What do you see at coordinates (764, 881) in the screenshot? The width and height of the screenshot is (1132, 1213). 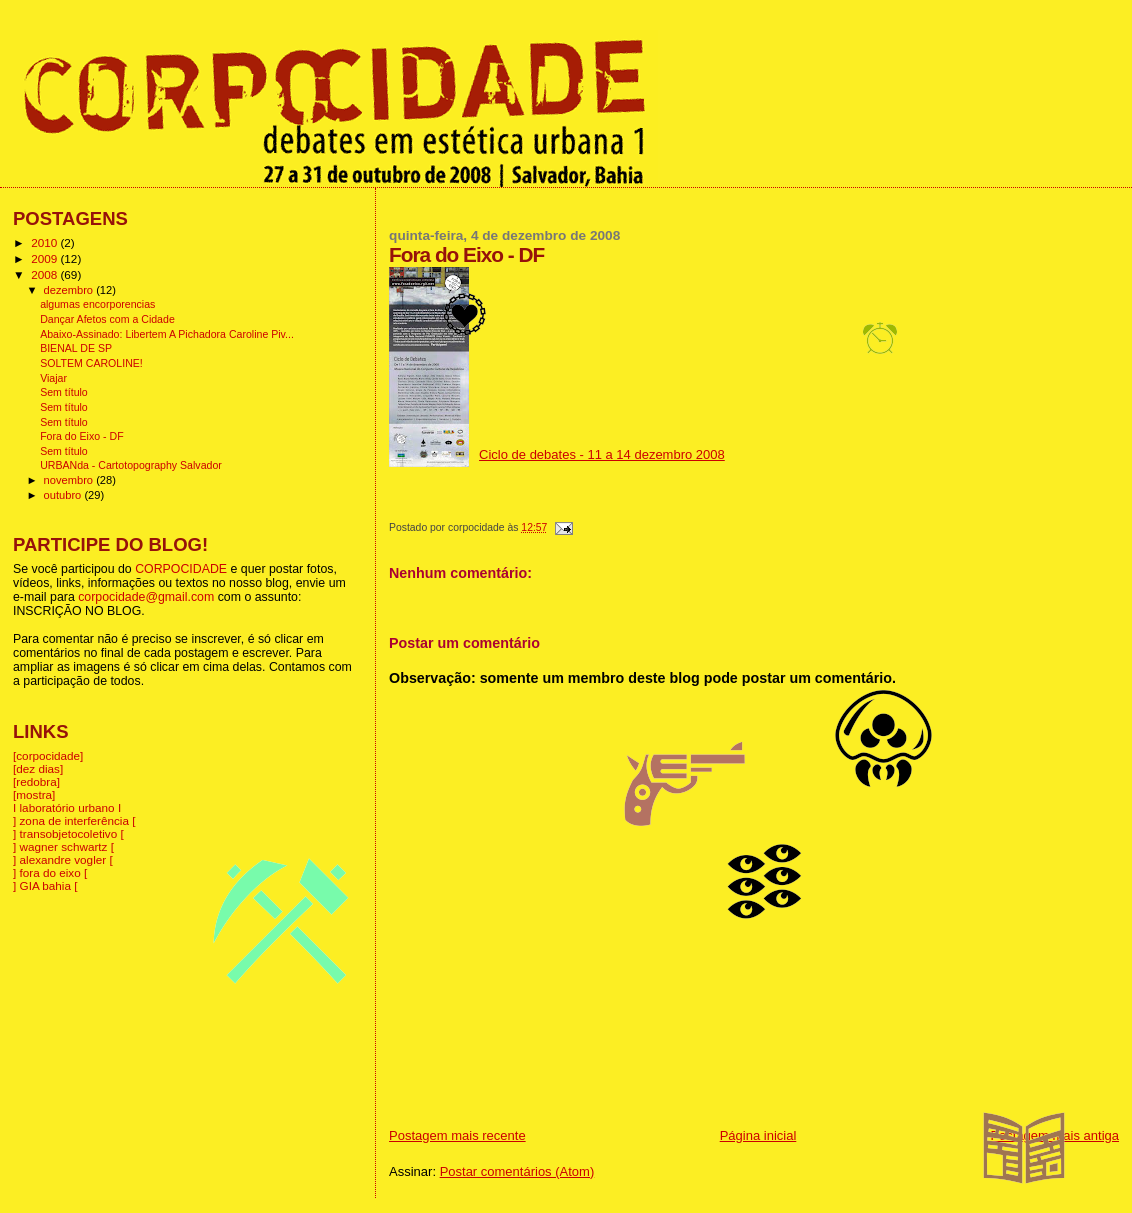 I see `indicates a multi-view or surveillance mode` at bounding box center [764, 881].